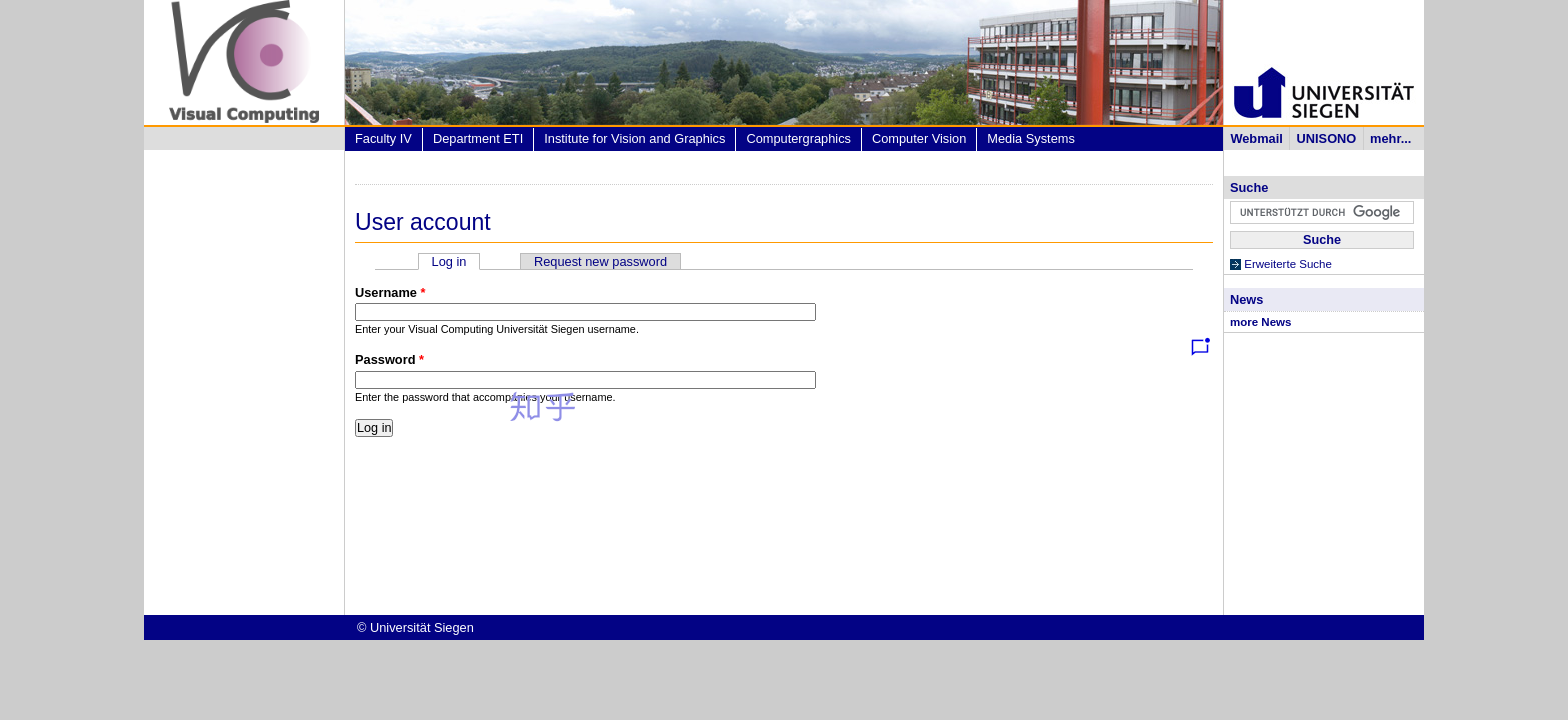 Image resolution: width=1568 pixels, height=720 pixels. What do you see at coordinates (542, 406) in the screenshot?
I see `open zhihu app or website` at bounding box center [542, 406].